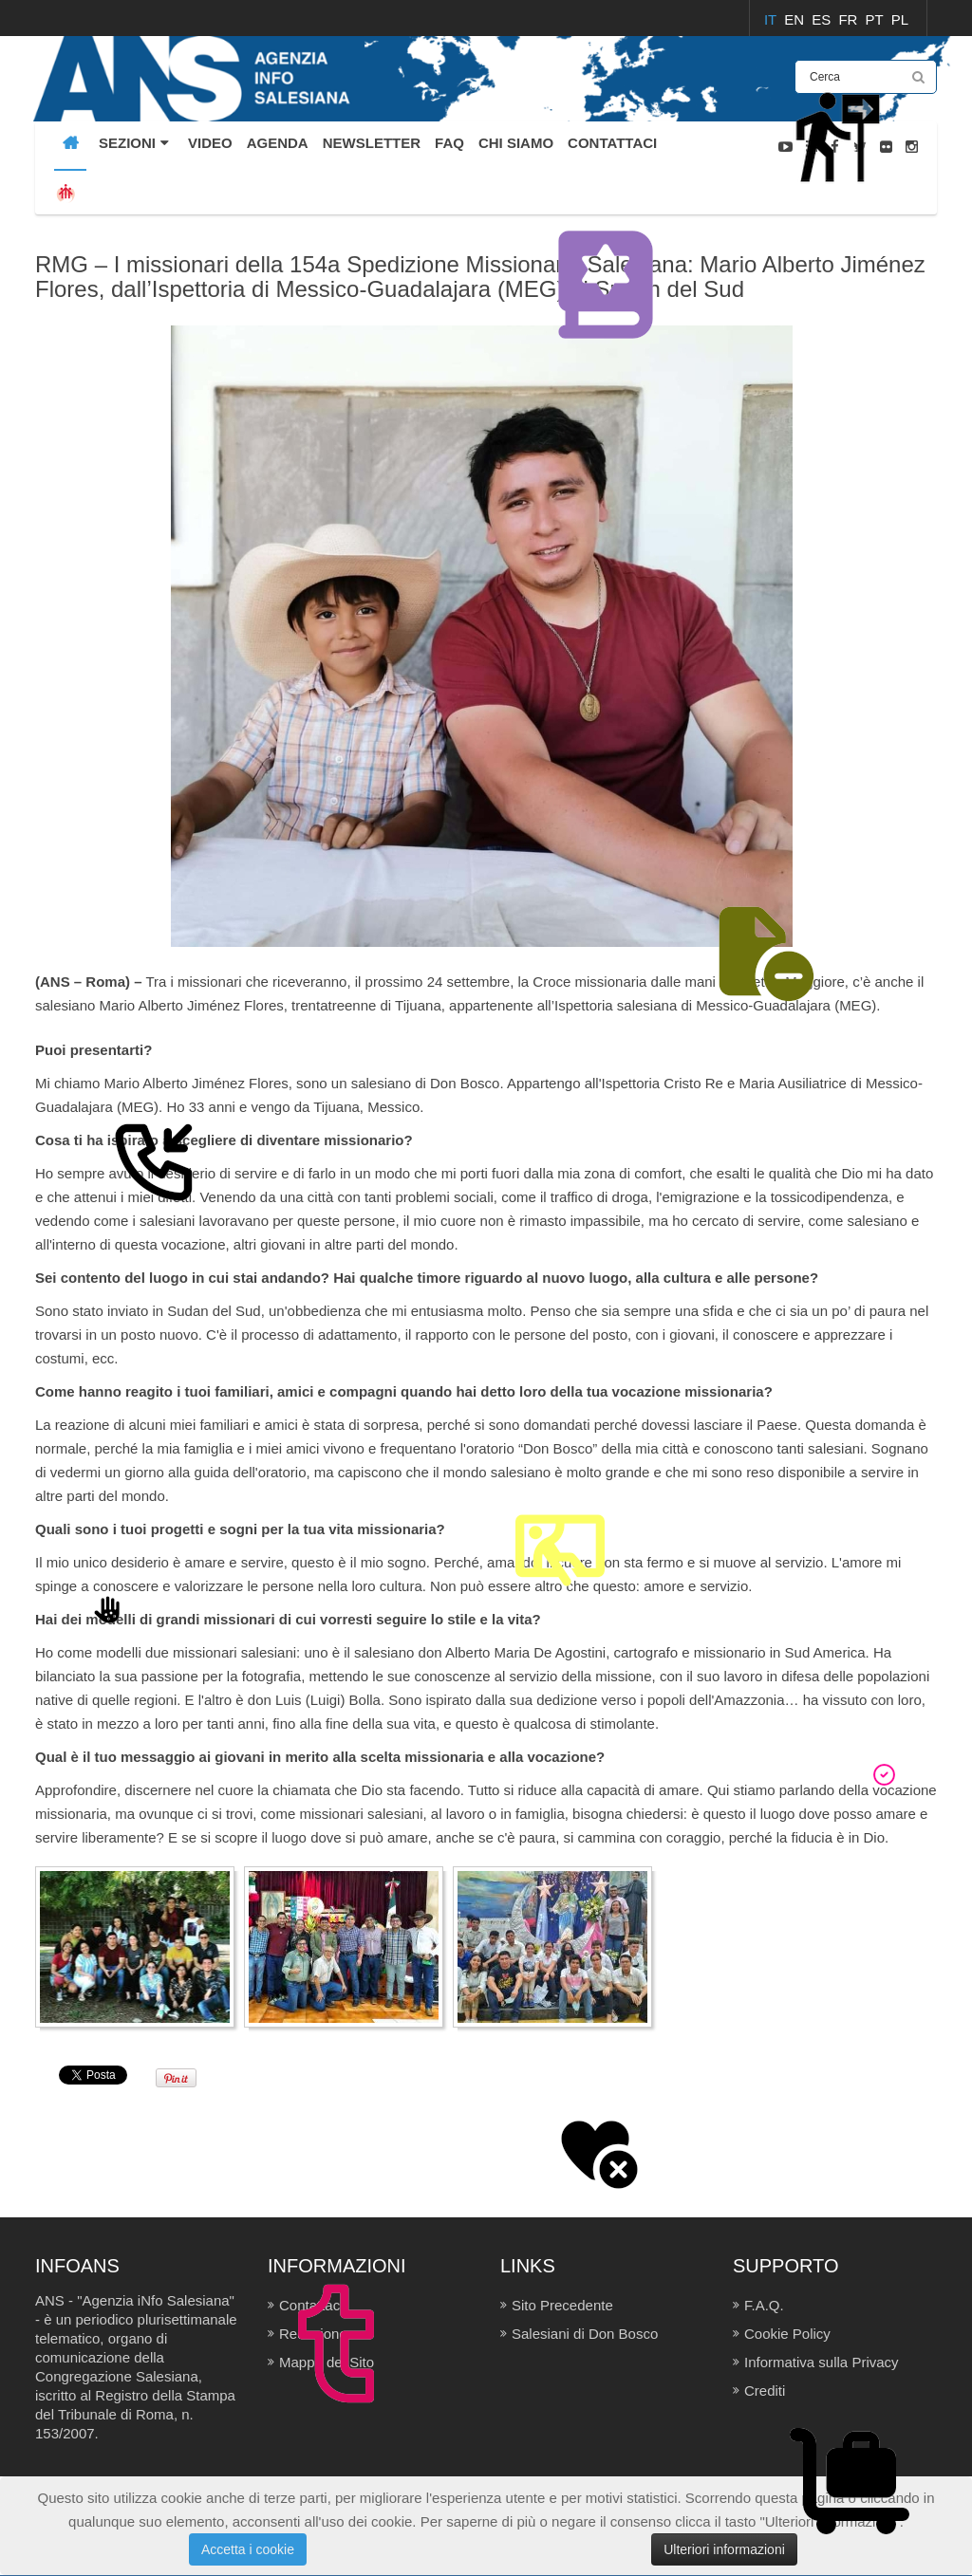  Describe the element at coordinates (107, 1609) in the screenshot. I see `indicates allergy information or warnings` at that location.